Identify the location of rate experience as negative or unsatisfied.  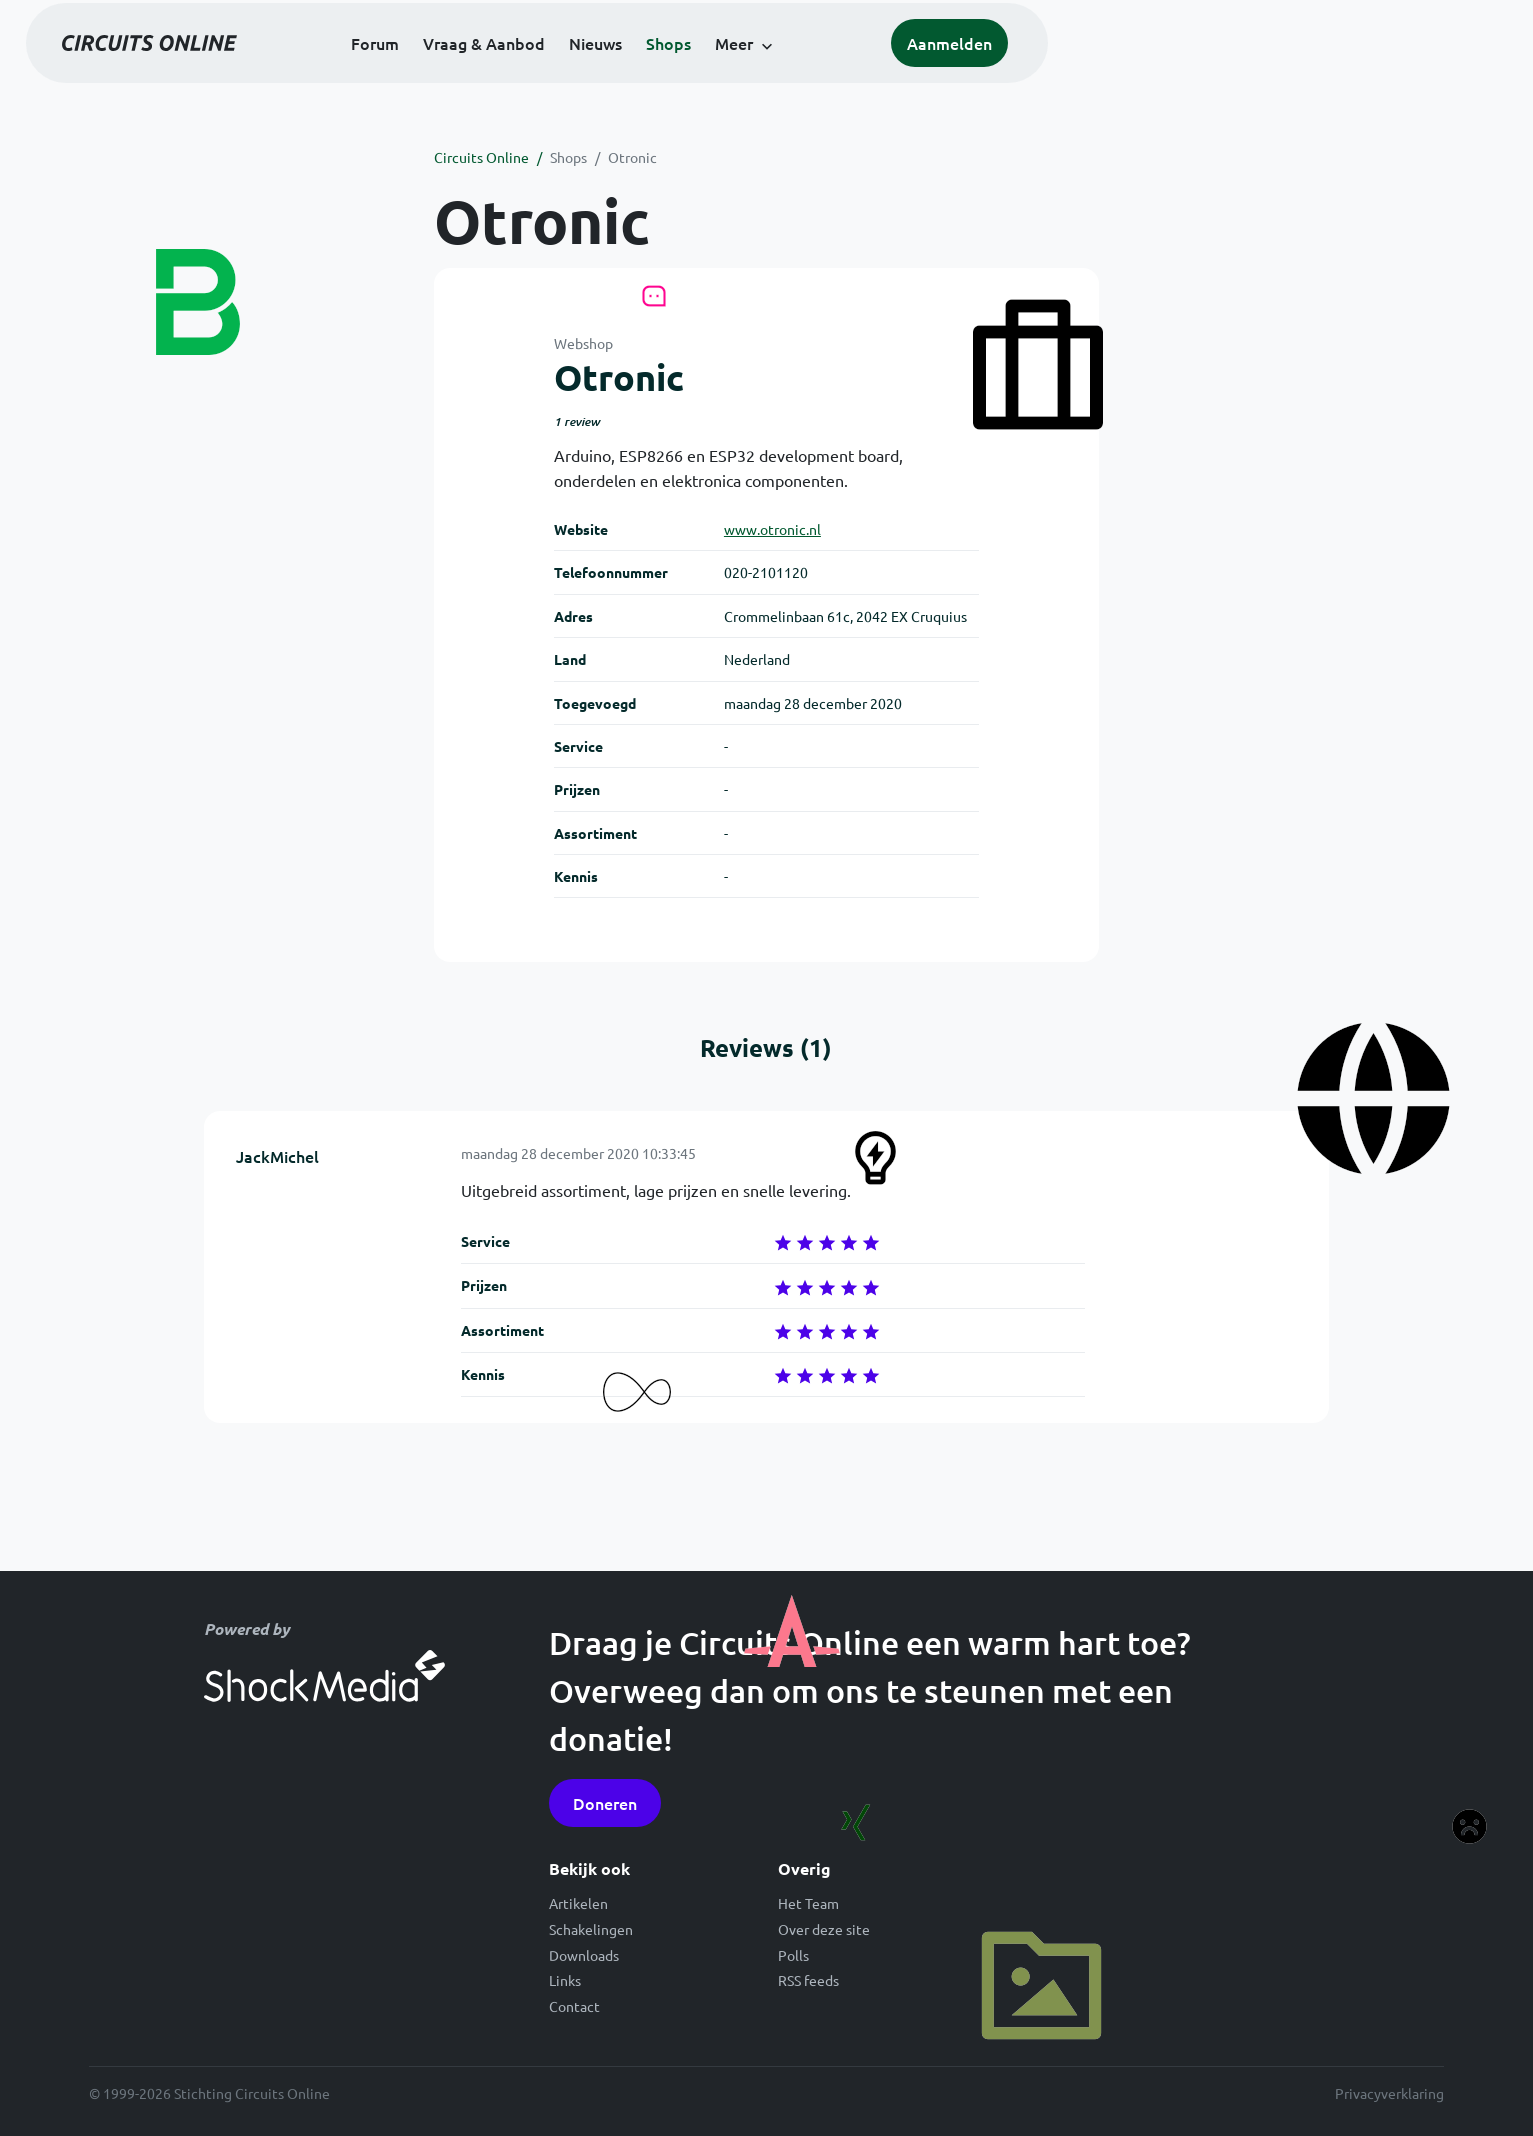
(1469, 1826).